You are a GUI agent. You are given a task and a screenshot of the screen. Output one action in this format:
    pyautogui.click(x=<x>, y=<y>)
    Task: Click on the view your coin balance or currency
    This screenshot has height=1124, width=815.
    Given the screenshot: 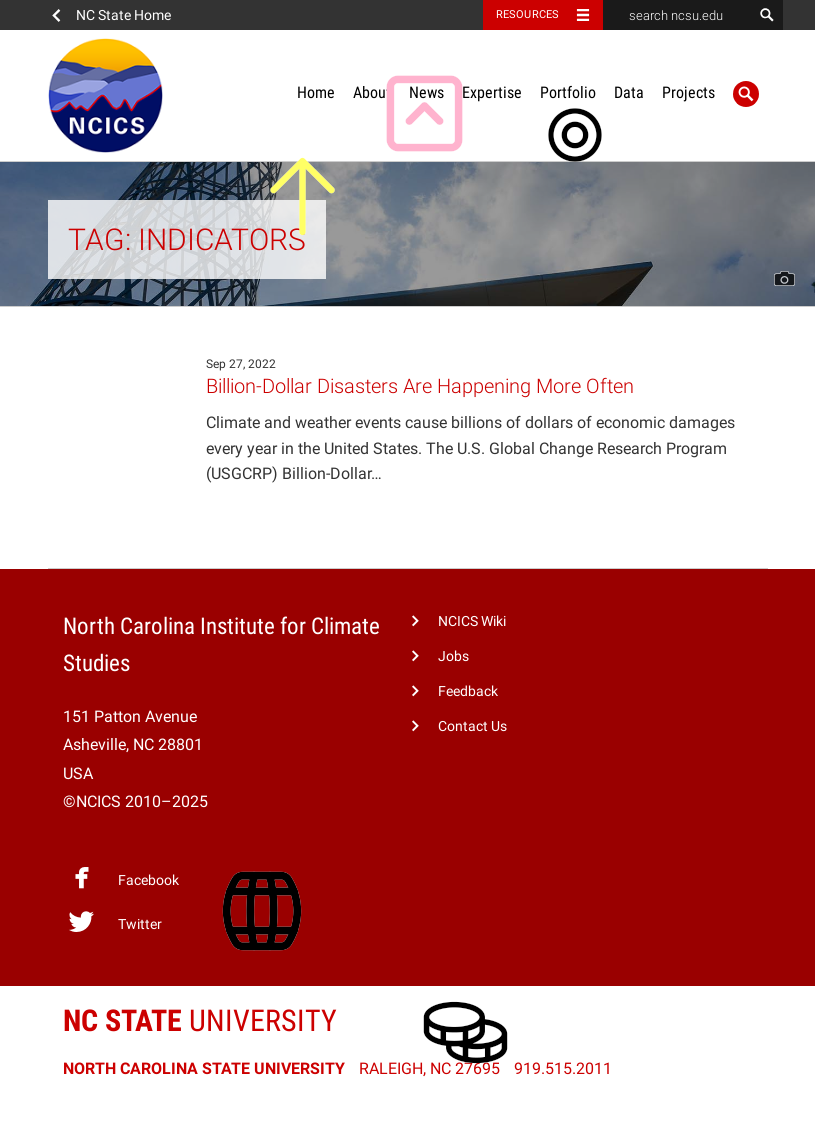 What is the action you would take?
    pyautogui.click(x=465, y=1032)
    